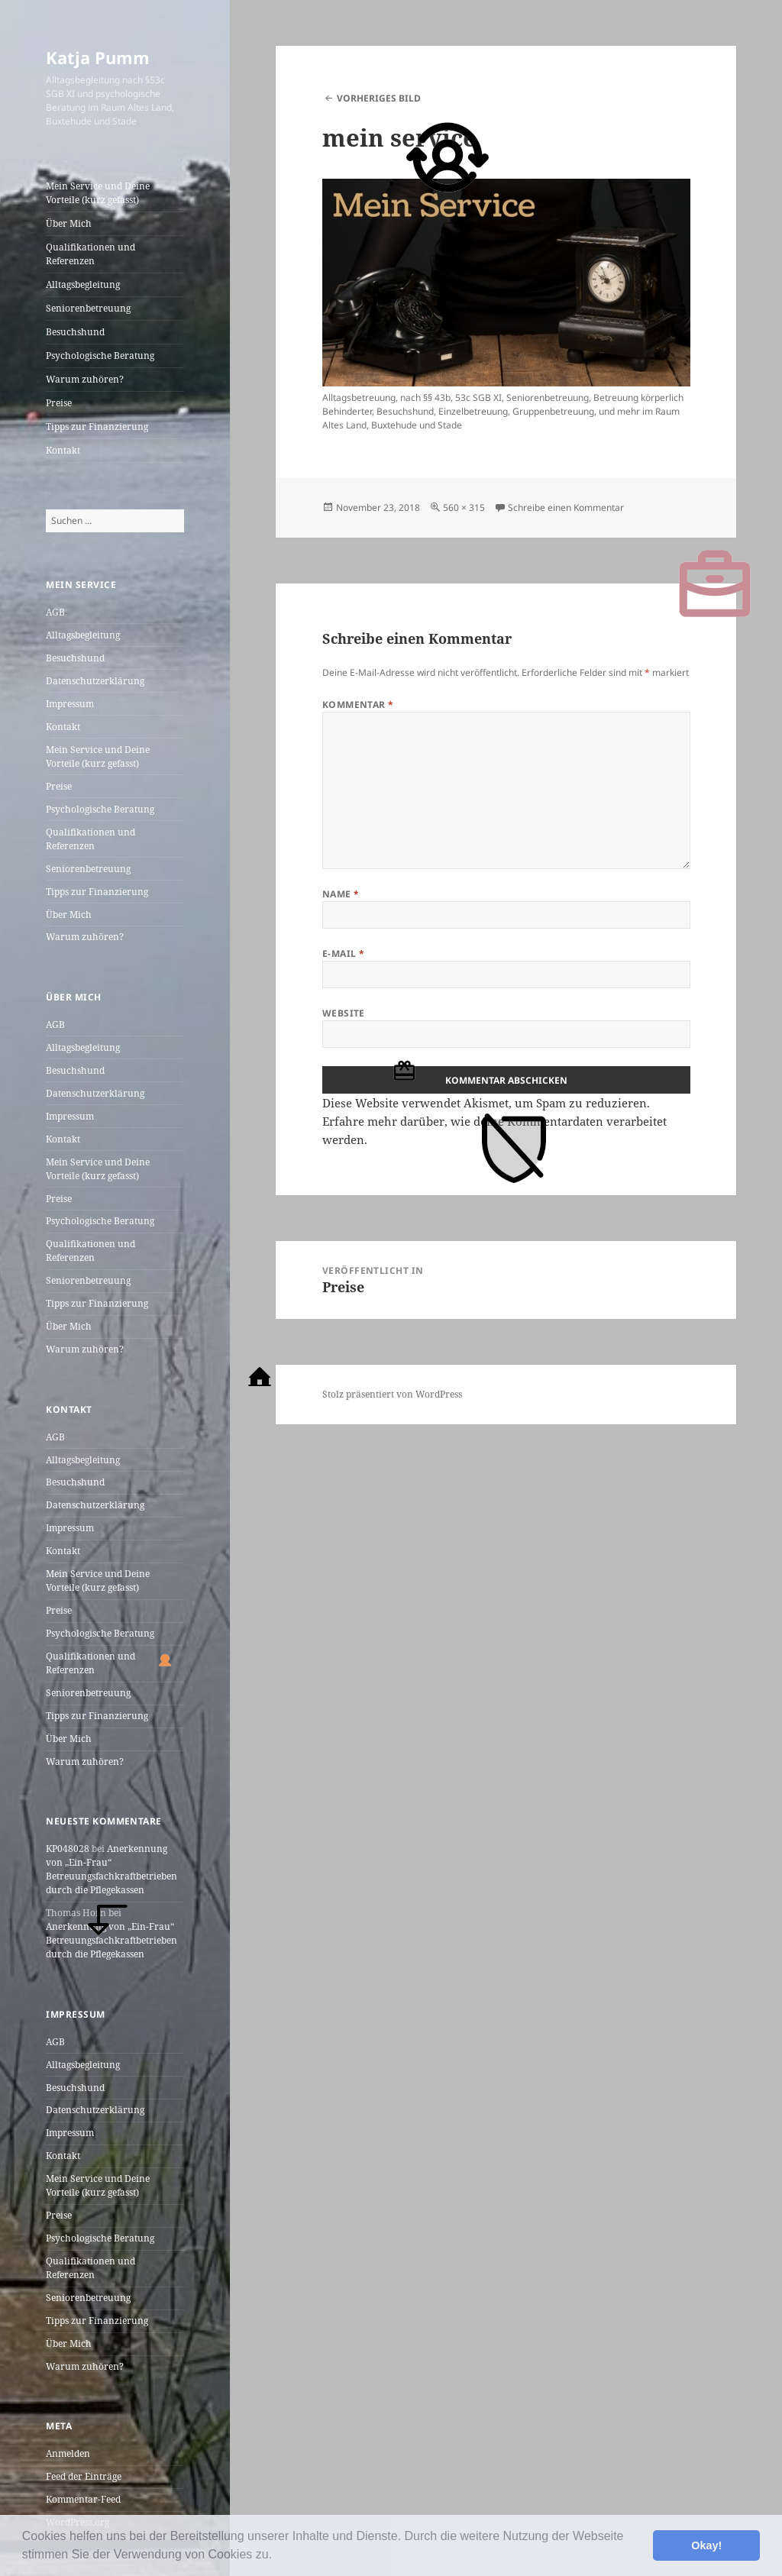  I want to click on view or redeem a gift card, so click(404, 1071).